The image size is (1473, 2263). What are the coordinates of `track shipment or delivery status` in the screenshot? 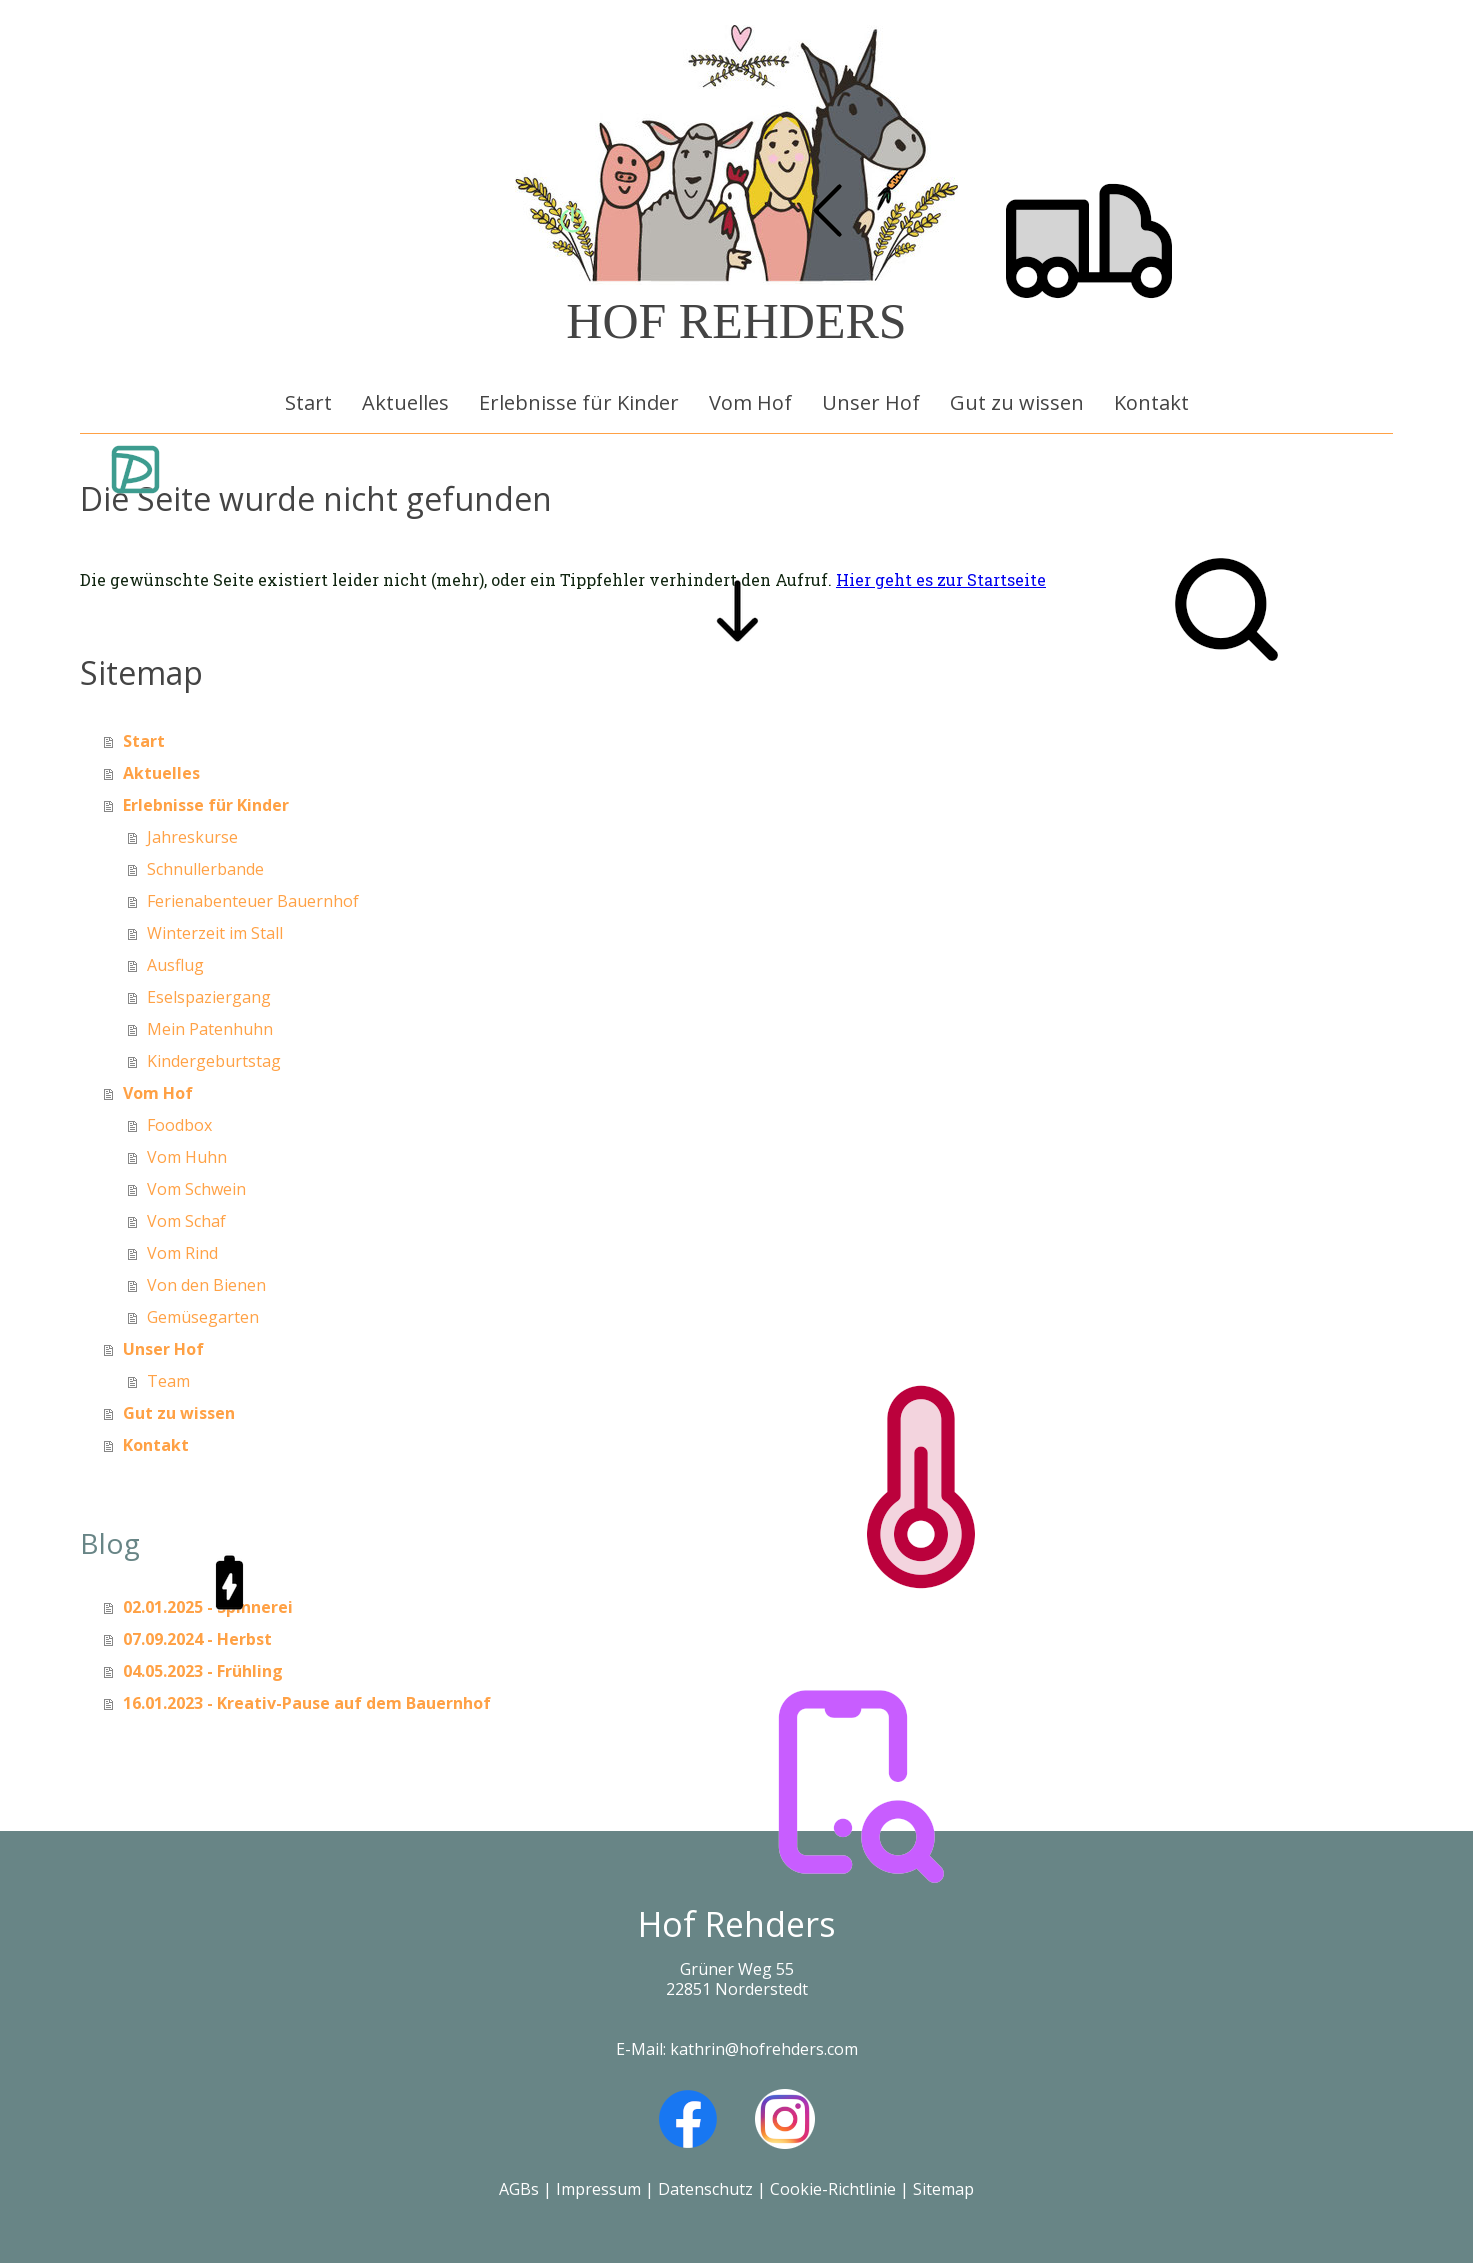 It's located at (1089, 241).